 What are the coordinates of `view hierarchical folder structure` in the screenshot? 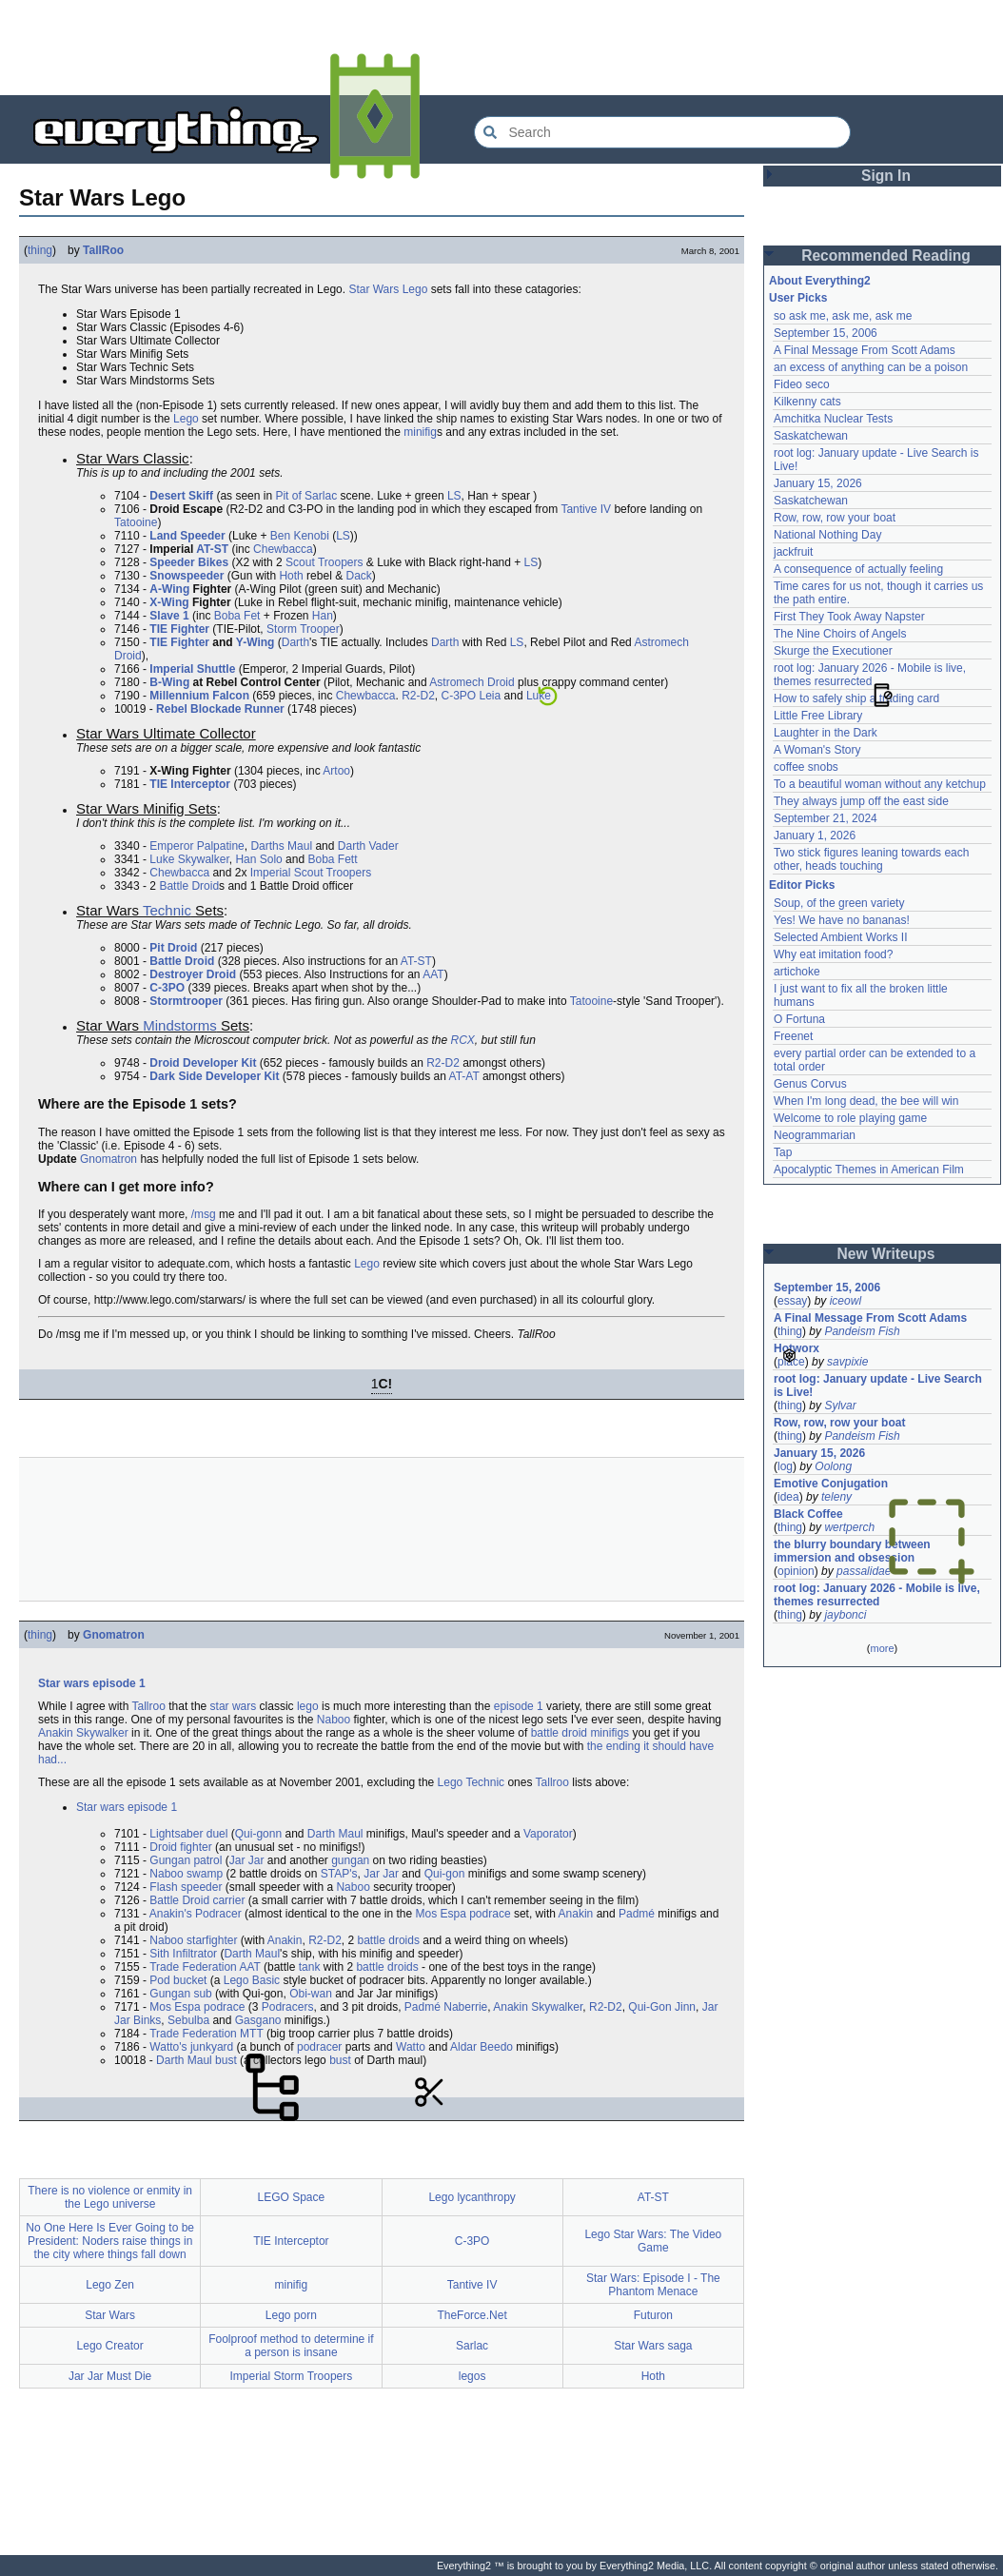 It's located at (269, 2087).